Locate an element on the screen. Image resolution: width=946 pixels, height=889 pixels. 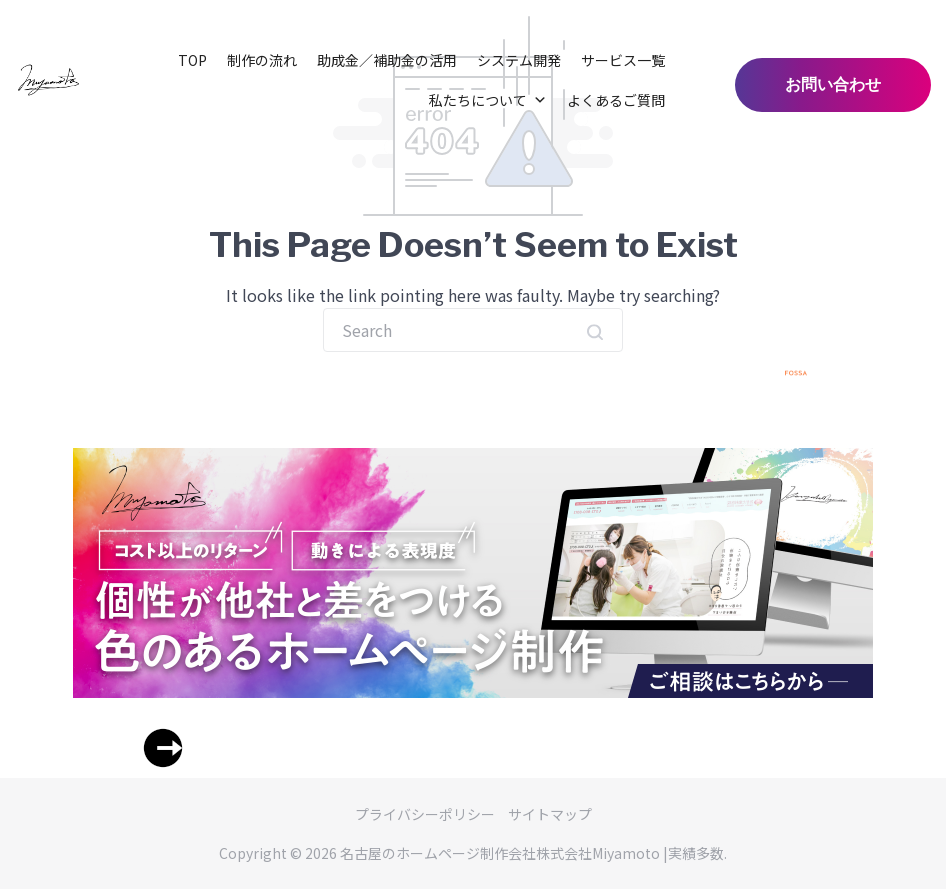
log out of your account is located at coordinates (163, 748).